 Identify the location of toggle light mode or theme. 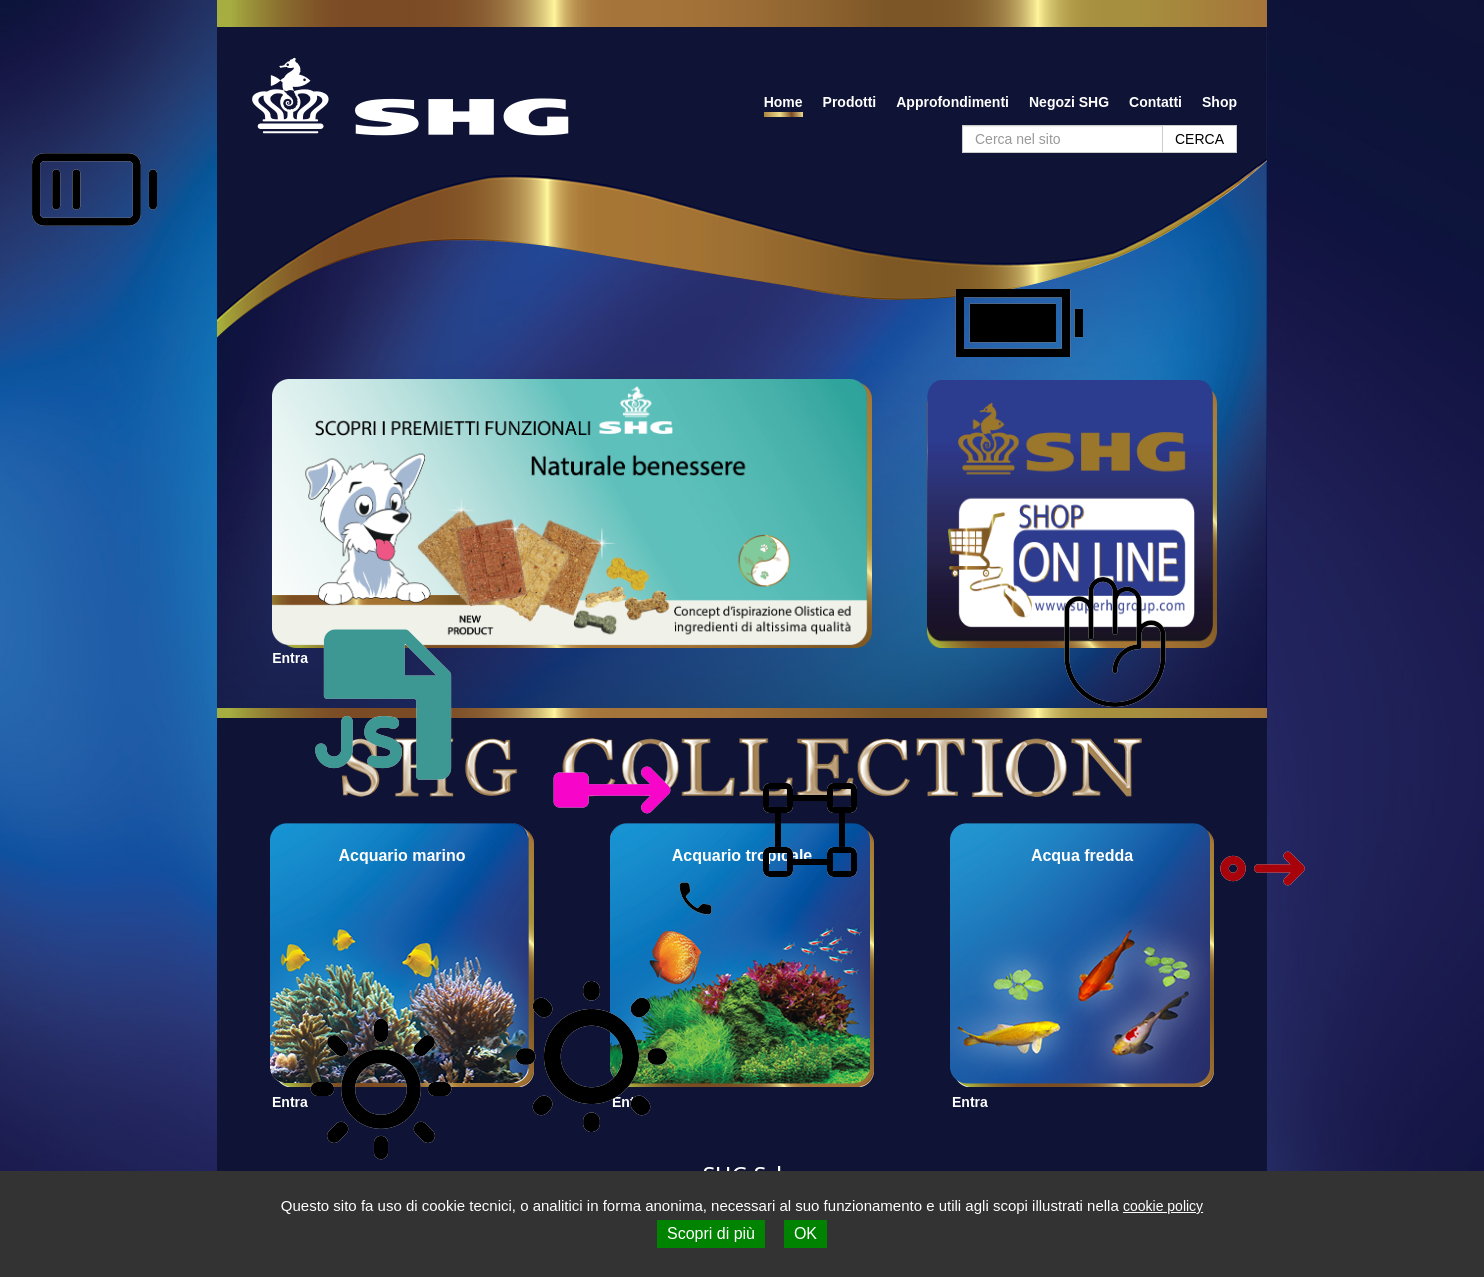
(381, 1089).